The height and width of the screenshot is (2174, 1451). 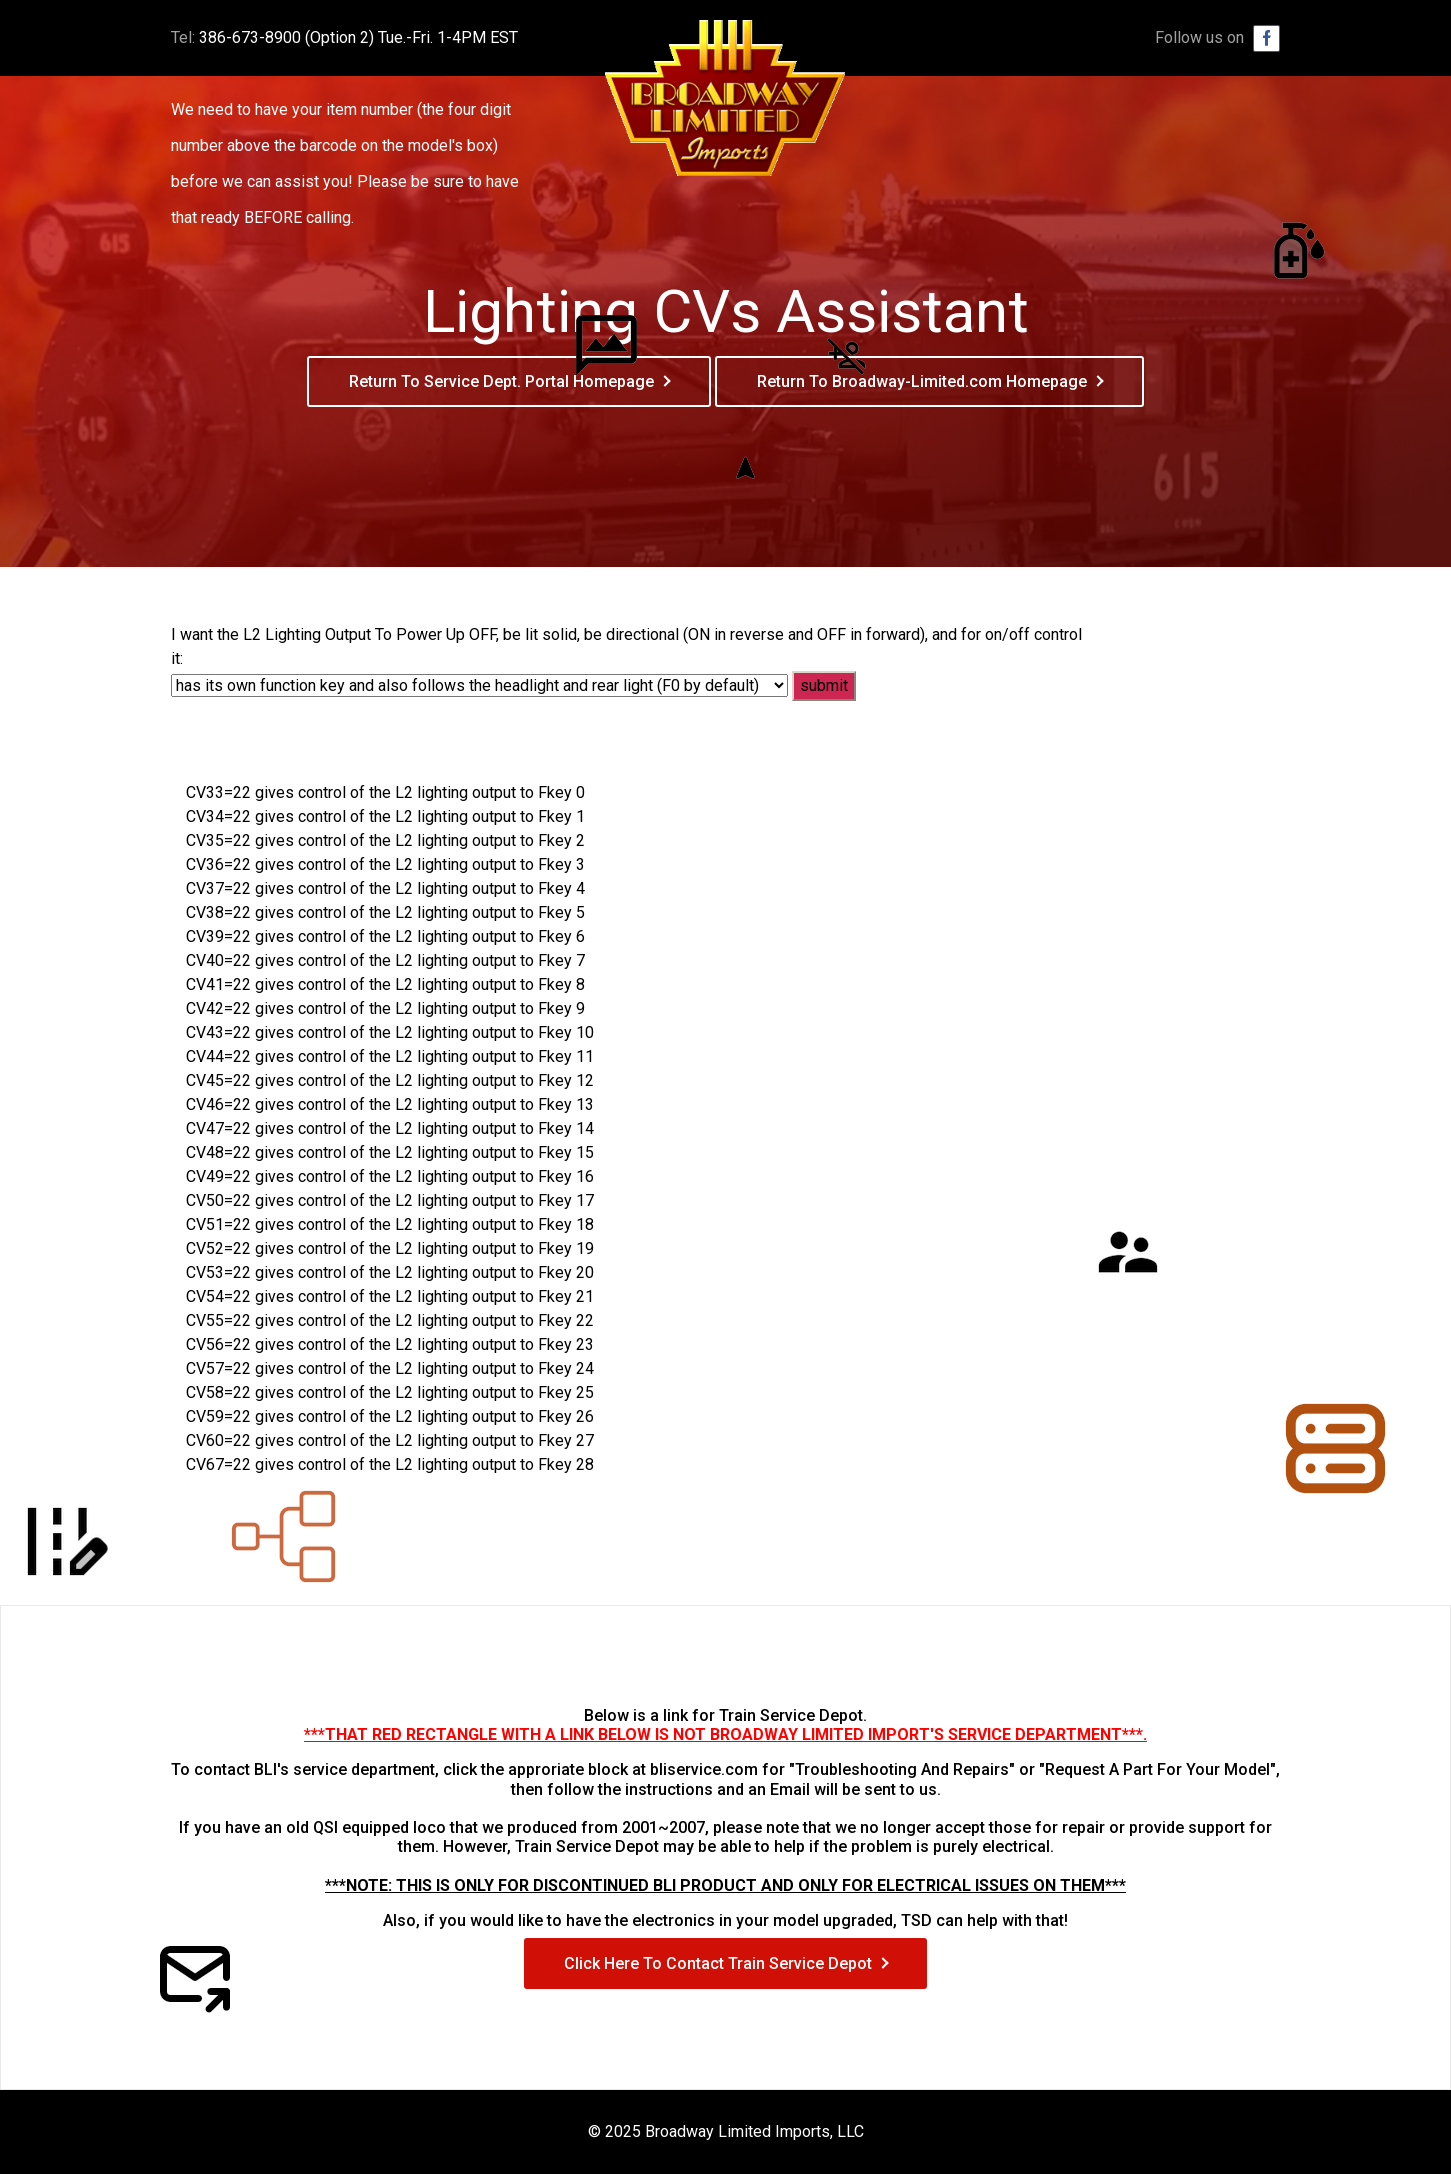 What do you see at coordinates (745, 467) in the screenshot?
I see `start navigation to destination` at bounding box center [745, 467].